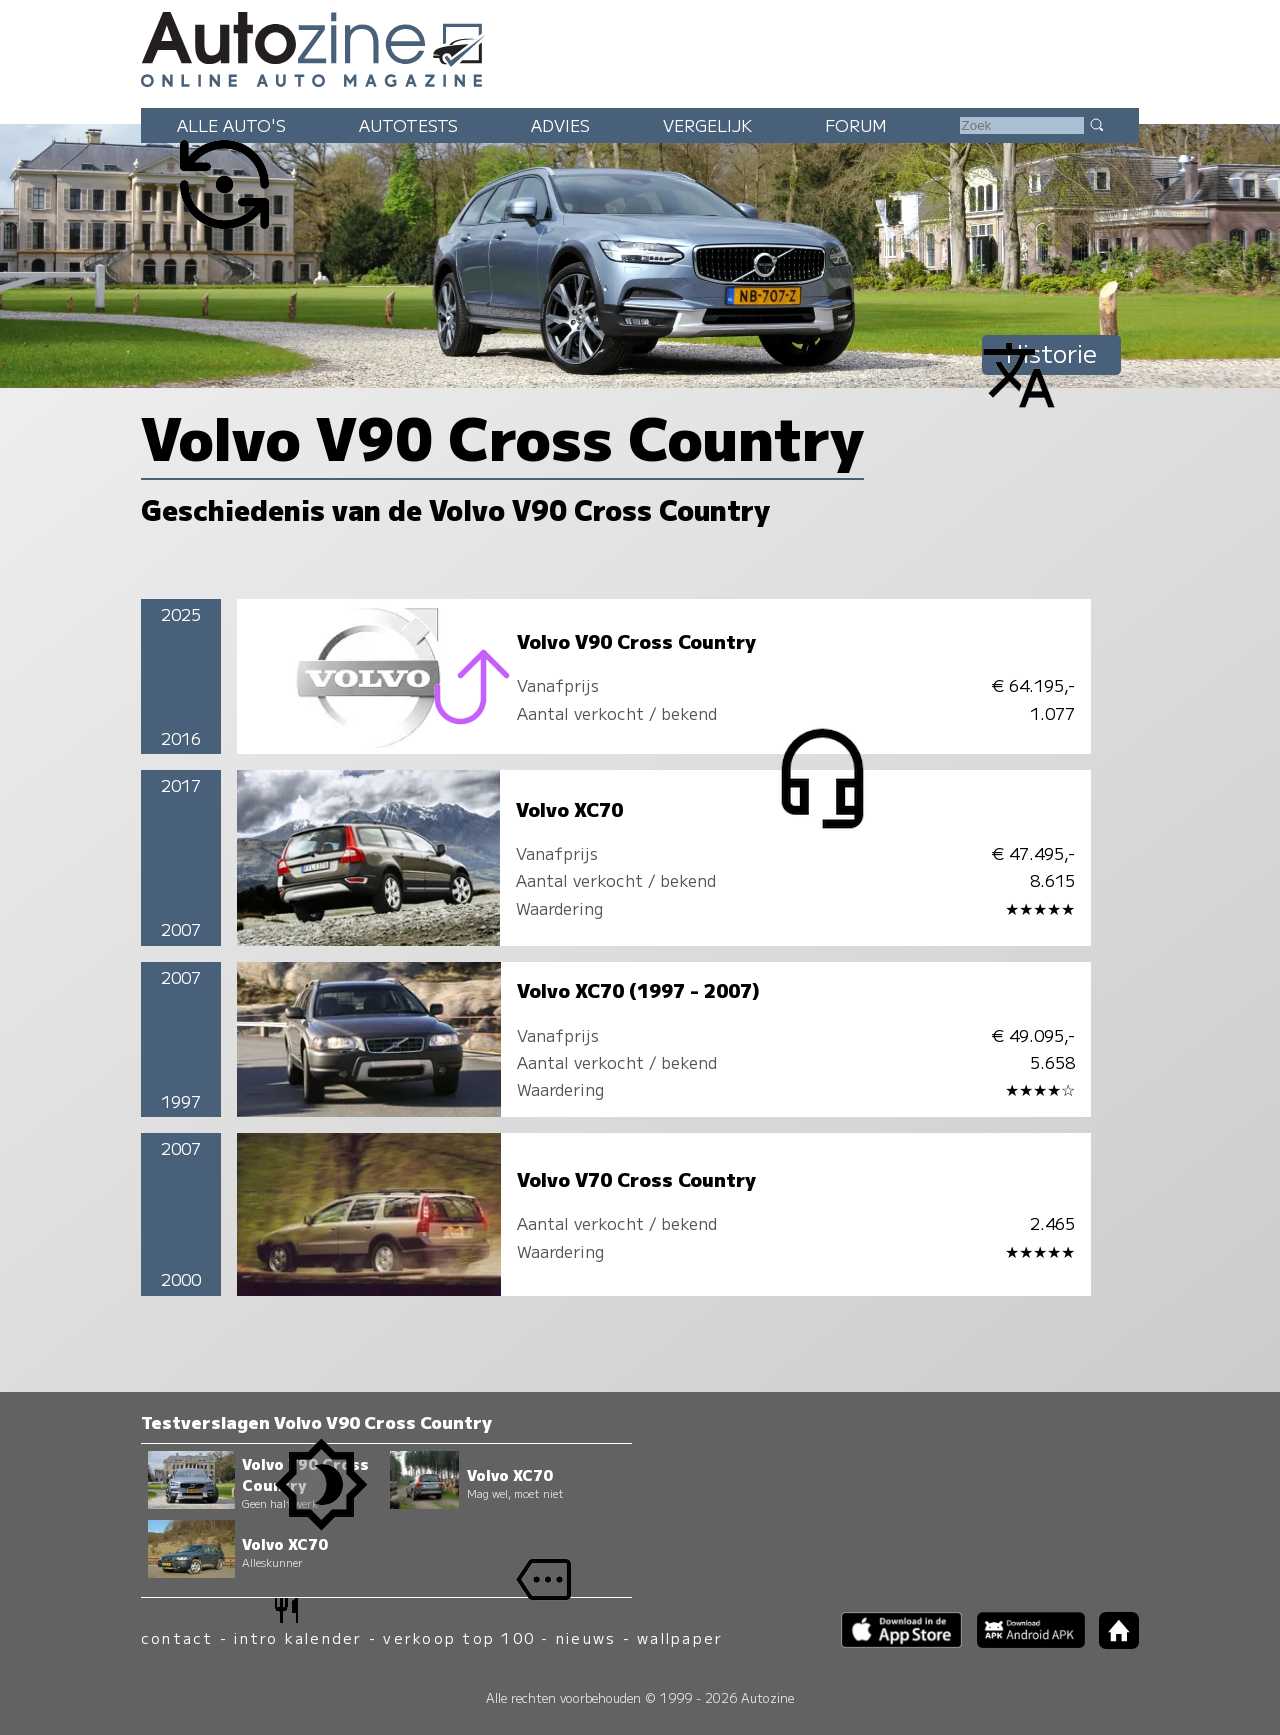 This screenshot has height=1735, width=1280. What do you see at coordinates (286, 1610) in the screenshot?
I see `find nearby restaurants` at bounding box center [286, 1610].